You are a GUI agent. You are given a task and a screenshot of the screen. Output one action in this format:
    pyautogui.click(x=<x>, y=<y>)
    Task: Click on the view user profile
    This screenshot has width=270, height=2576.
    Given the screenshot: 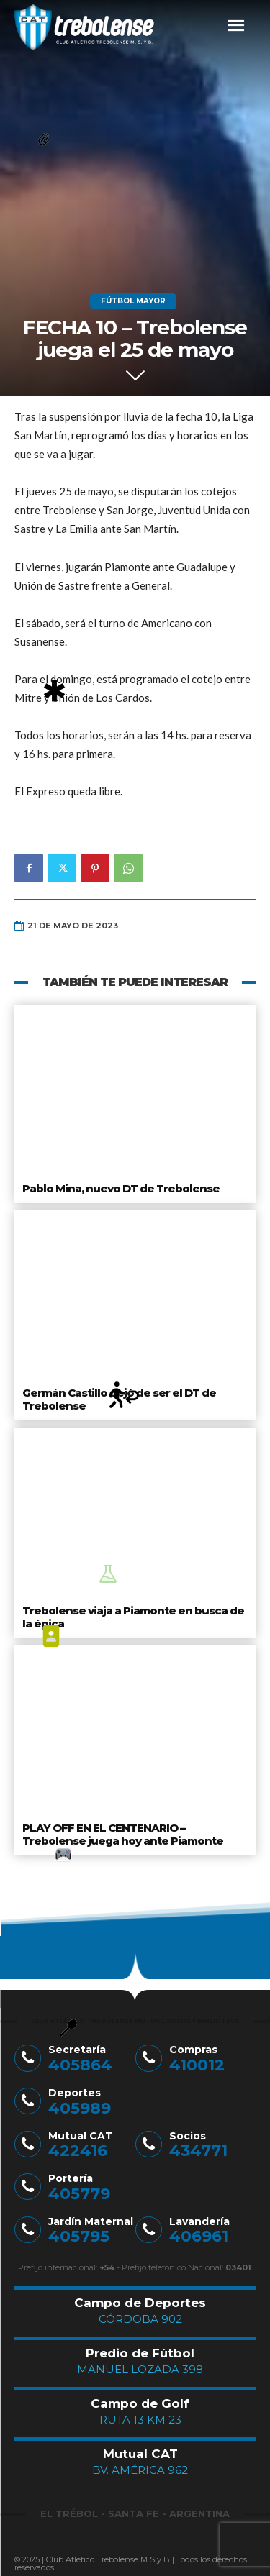 What is the action you would take?
    pyautogui.click(x=51, y=1636)
    